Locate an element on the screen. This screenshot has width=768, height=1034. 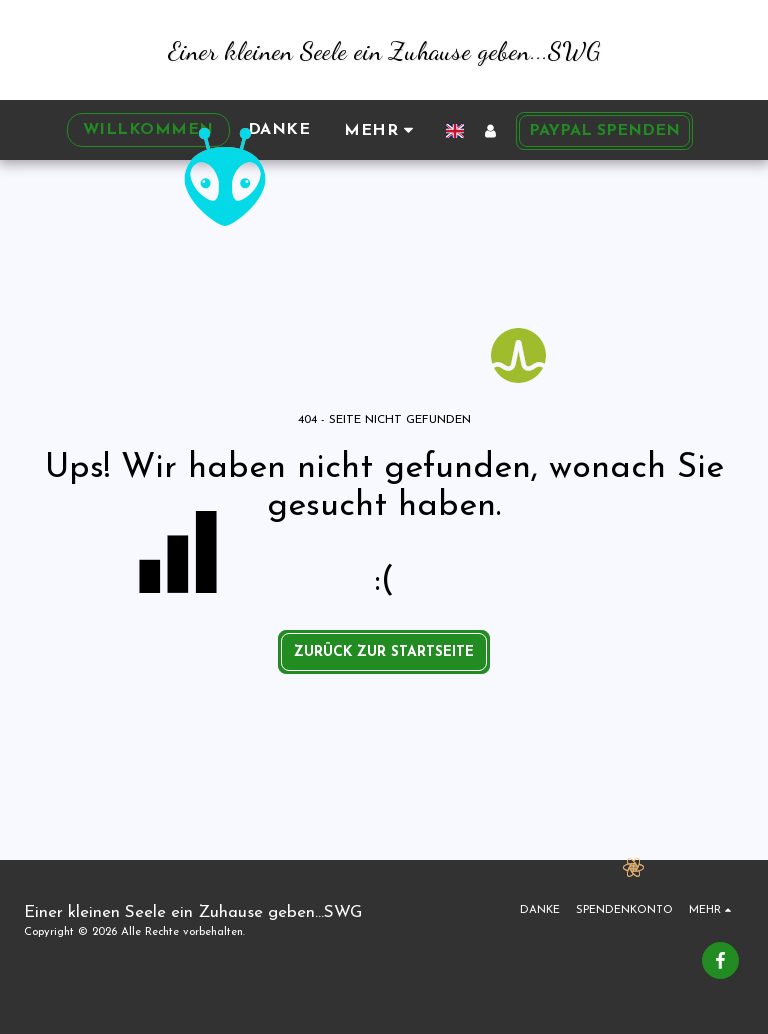
open bookmeter app is located at coordinates (178, 552).